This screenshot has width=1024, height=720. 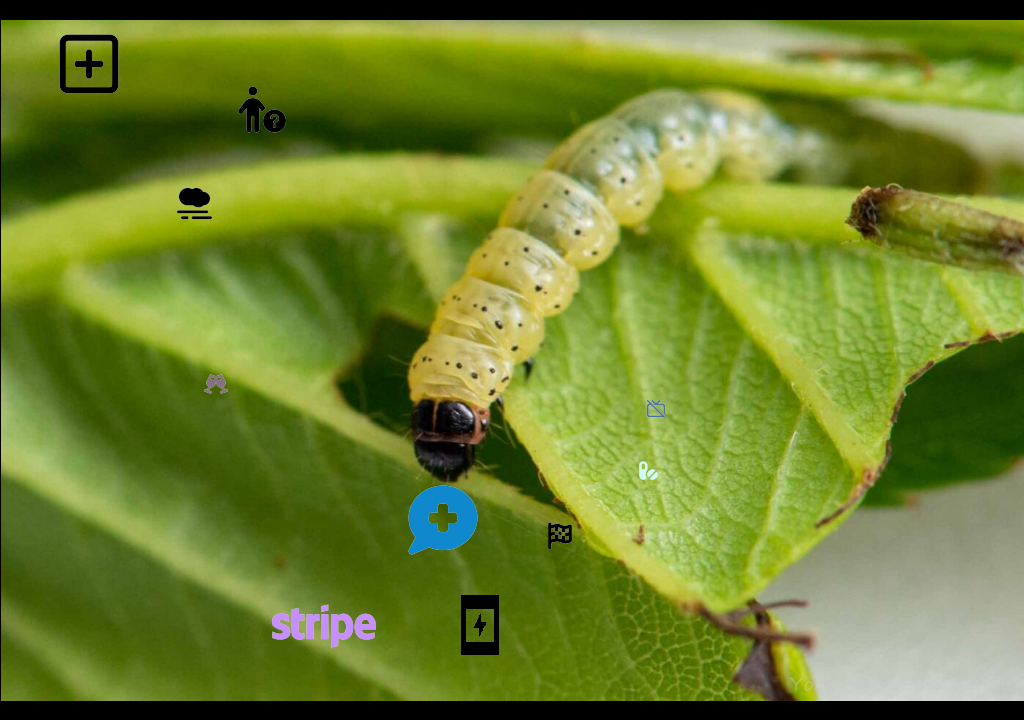 What do you see at coordinates (89, 64) in the screenshot?
I see `add a new item` at bounding box center [89, 64].